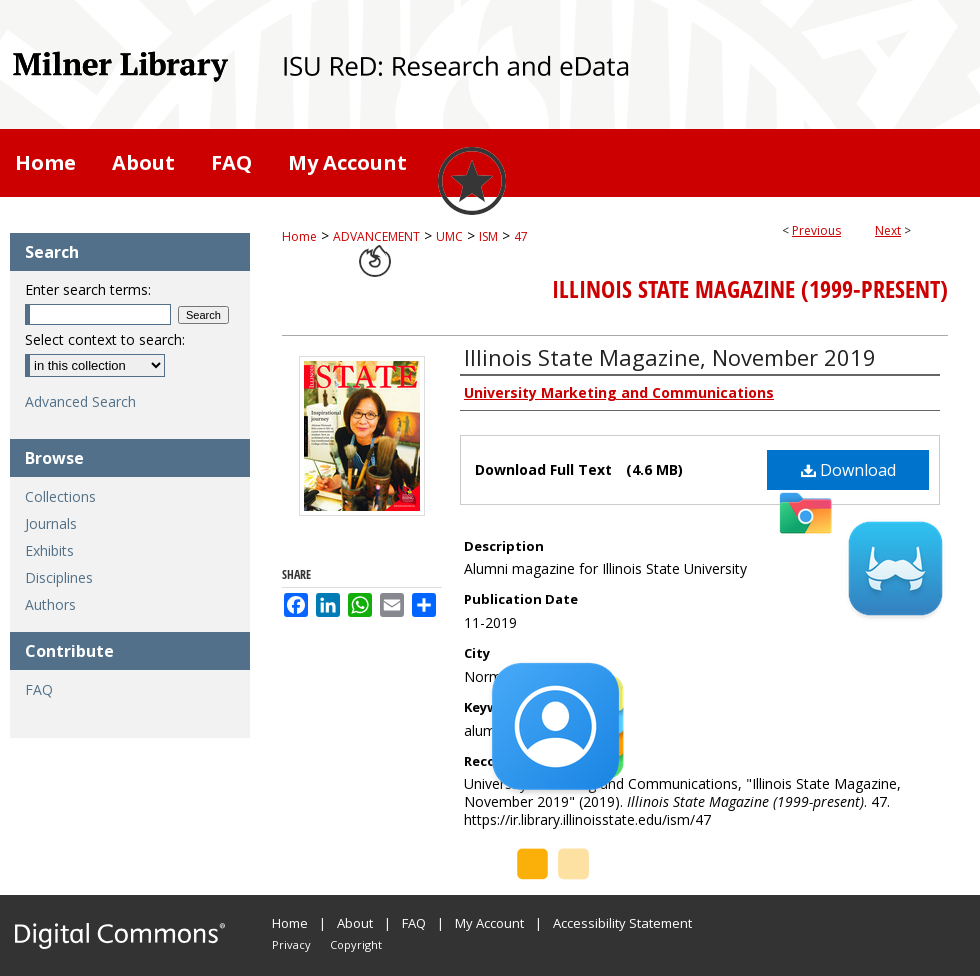 The image size is (980, 976). What do you see at coordinates (553, 869) in the screenshot?
I see `view task list or to-do items` at bounding box center [553, 869].